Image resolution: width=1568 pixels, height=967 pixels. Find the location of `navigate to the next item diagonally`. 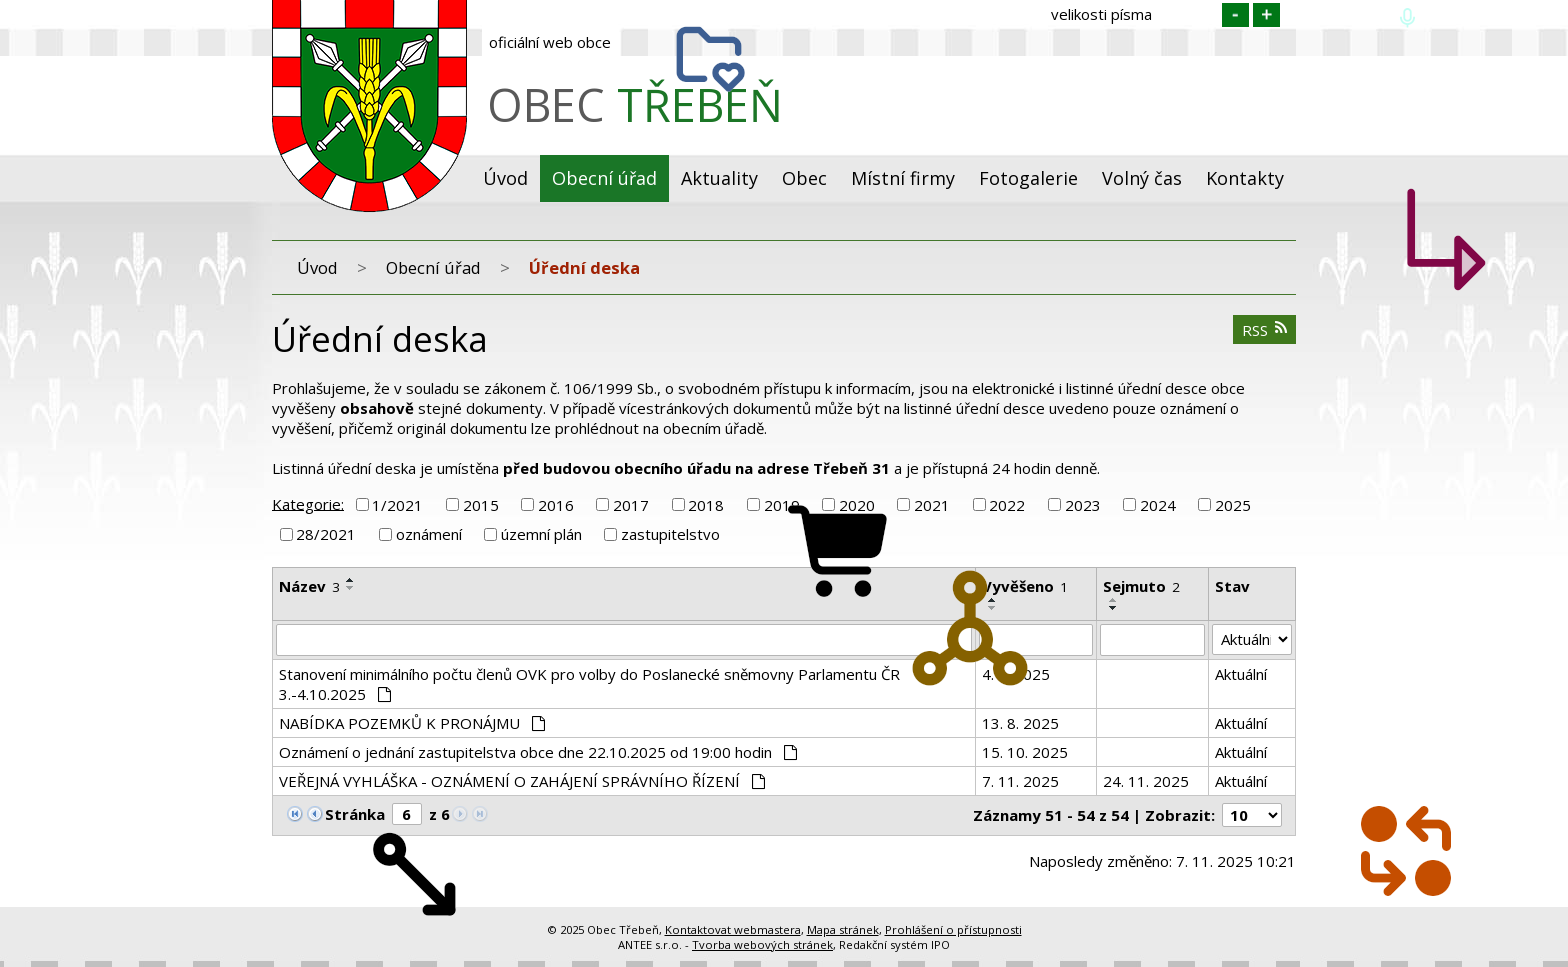

navigate to the next item diagonally is located at coordinates (417, 877).